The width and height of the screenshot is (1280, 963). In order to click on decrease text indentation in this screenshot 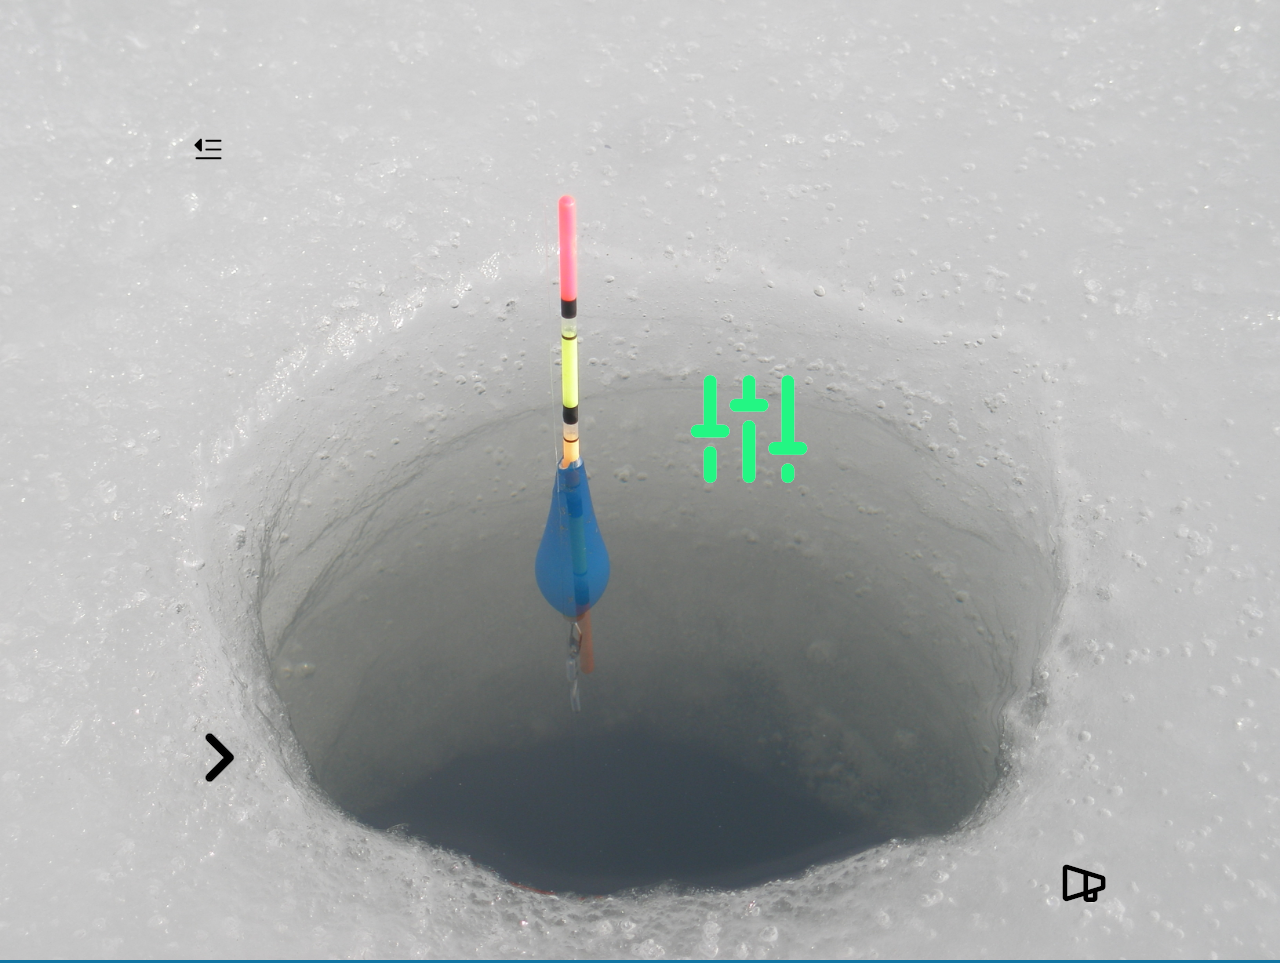, I will do `click(208, 149)`.